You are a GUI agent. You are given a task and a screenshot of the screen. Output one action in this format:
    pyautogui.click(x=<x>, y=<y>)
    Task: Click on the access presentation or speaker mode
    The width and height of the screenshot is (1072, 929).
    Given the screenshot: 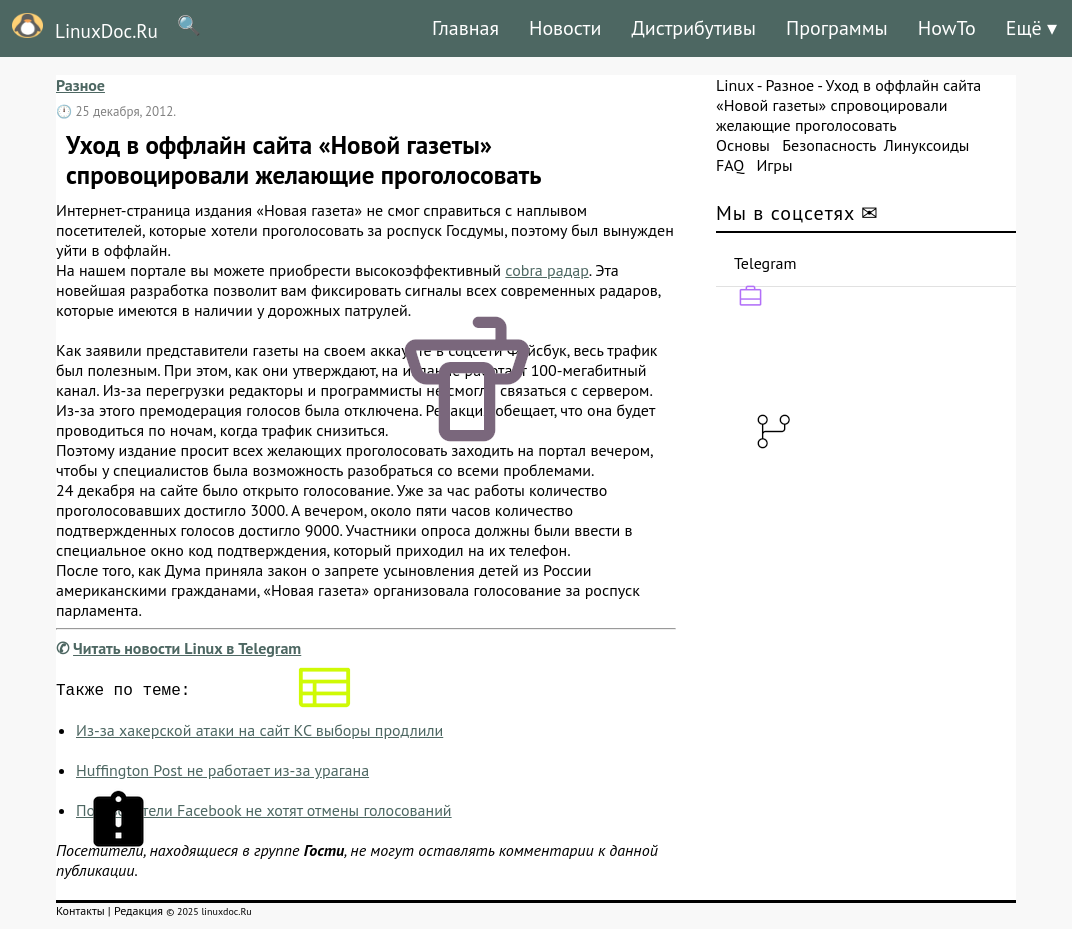 What is the action you would take?
    pyautogui.click(x=467, y=379)
    